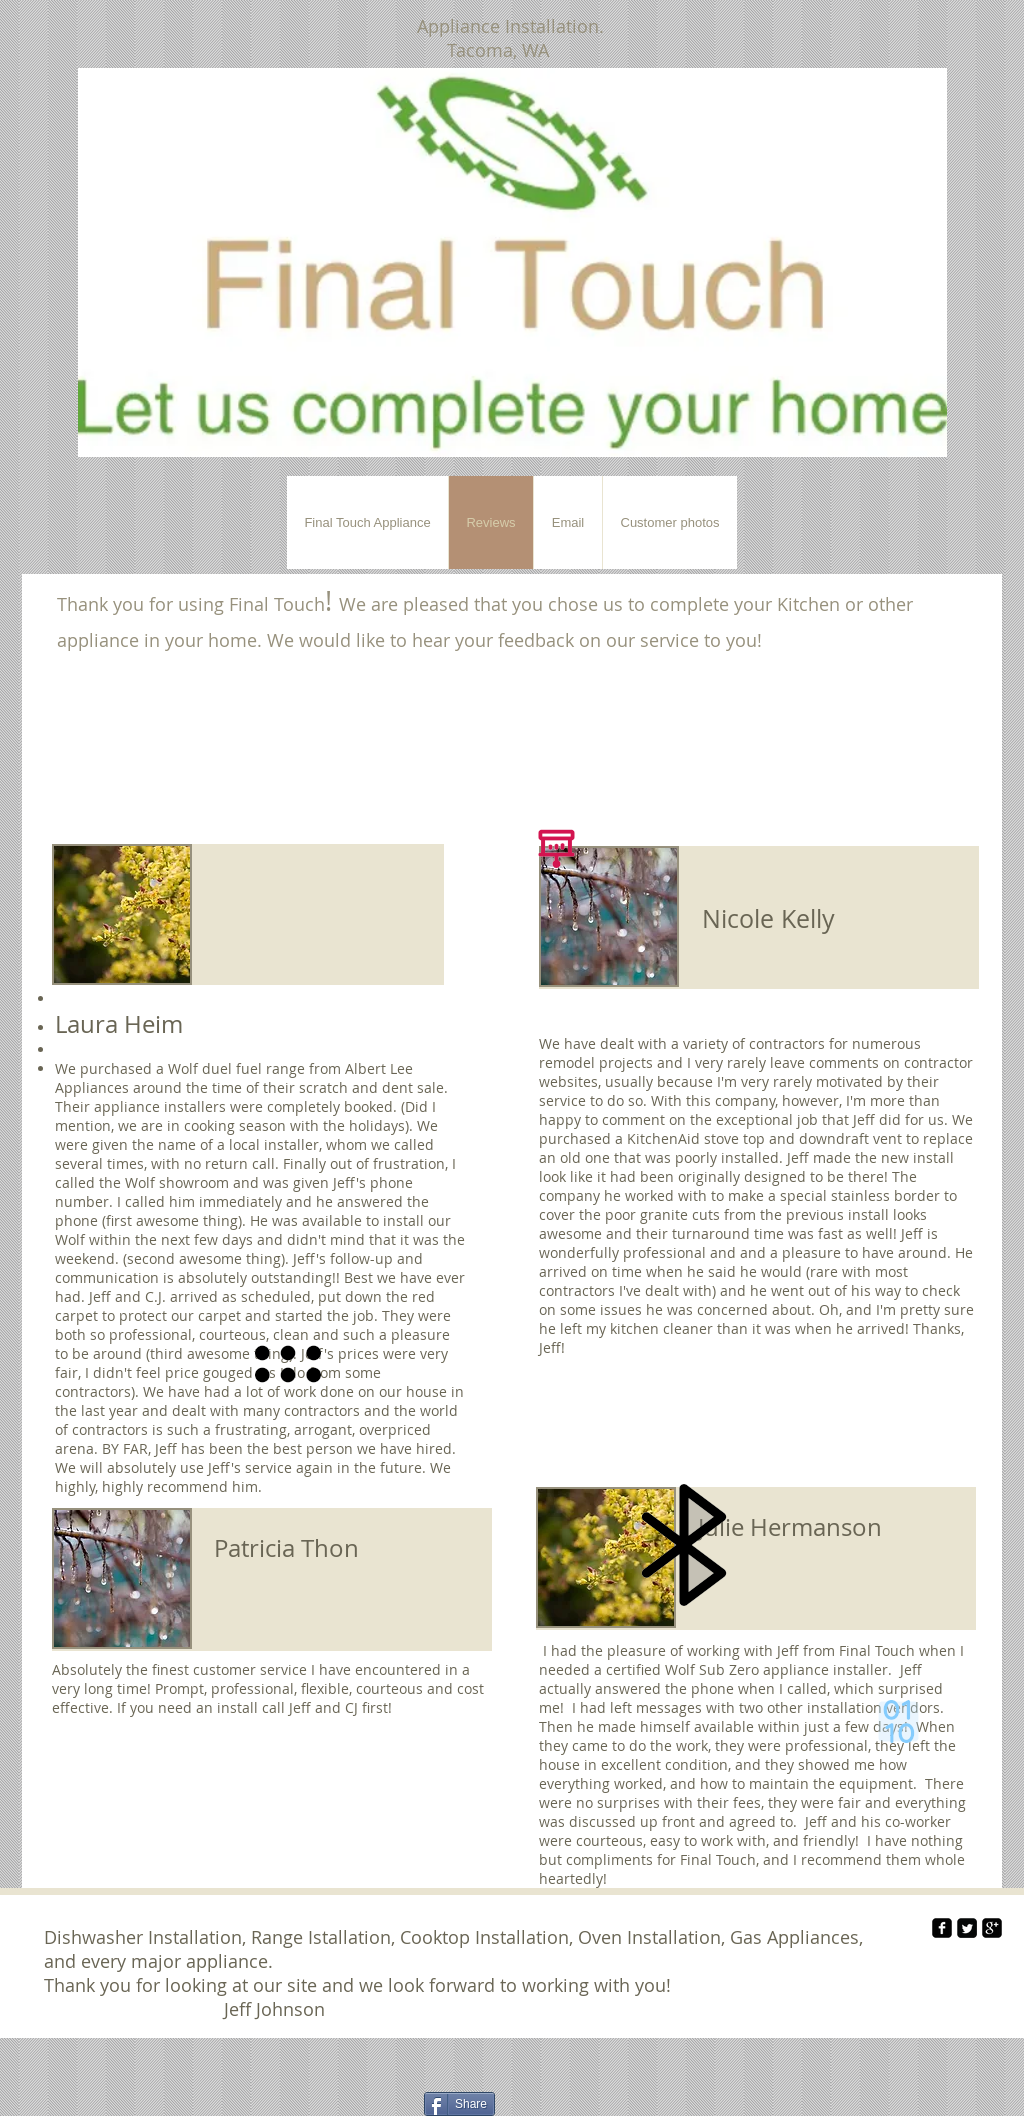  I want to click on drag to reorder or rearrange items, so click(288, 1364).